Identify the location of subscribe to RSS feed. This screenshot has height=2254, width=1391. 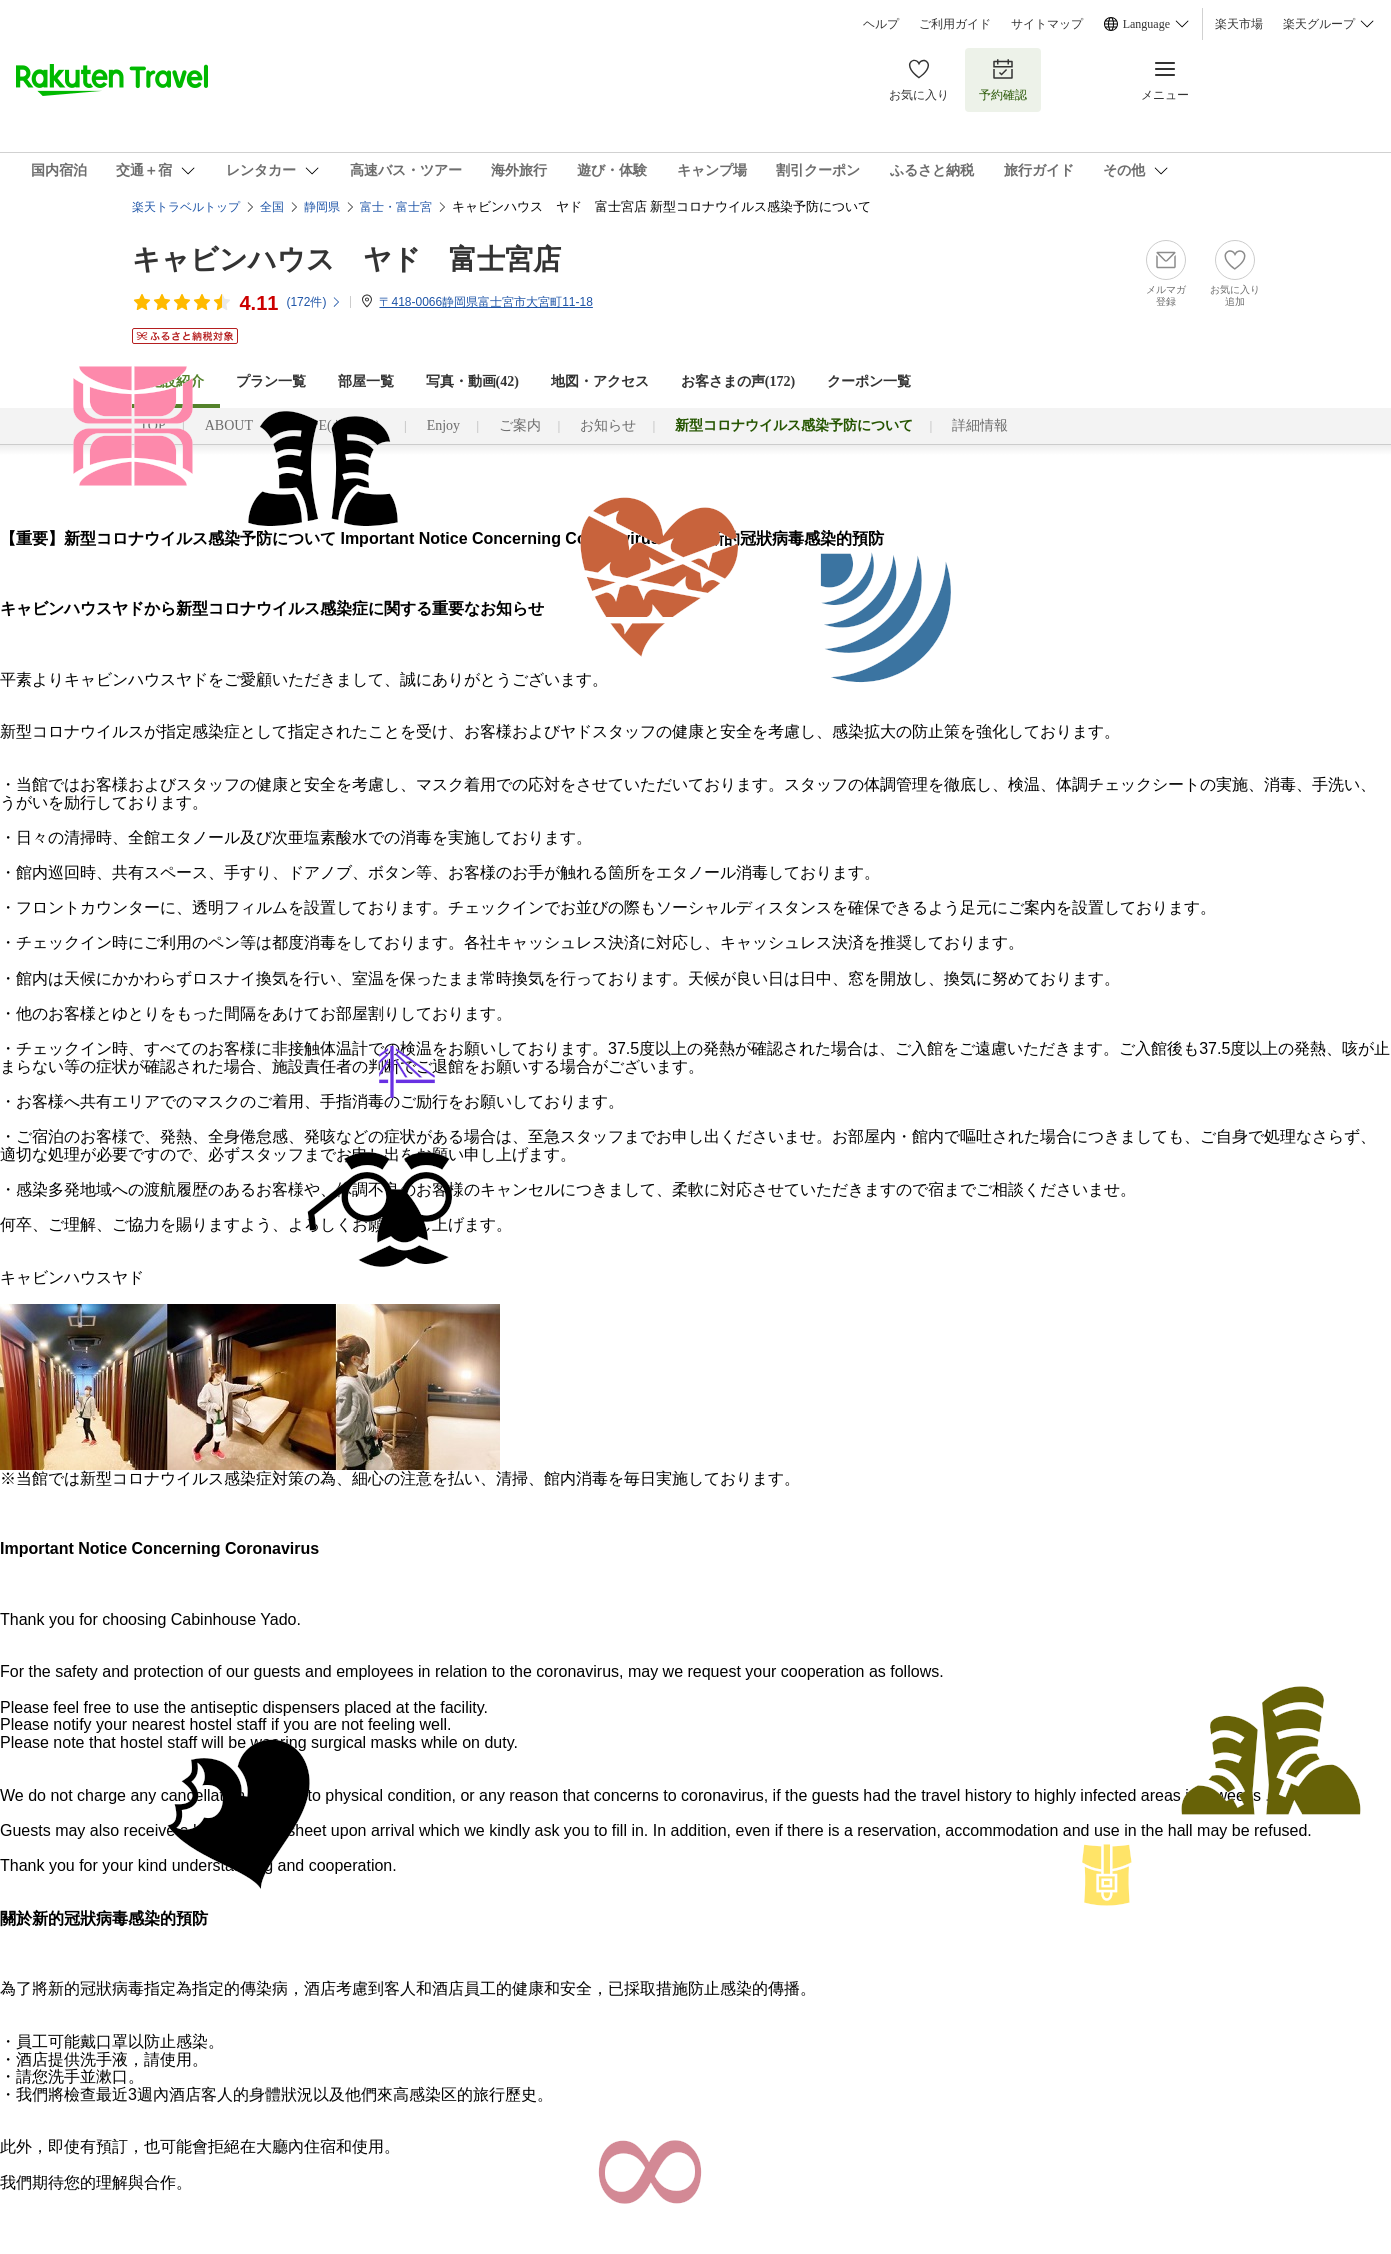
(886, 619).